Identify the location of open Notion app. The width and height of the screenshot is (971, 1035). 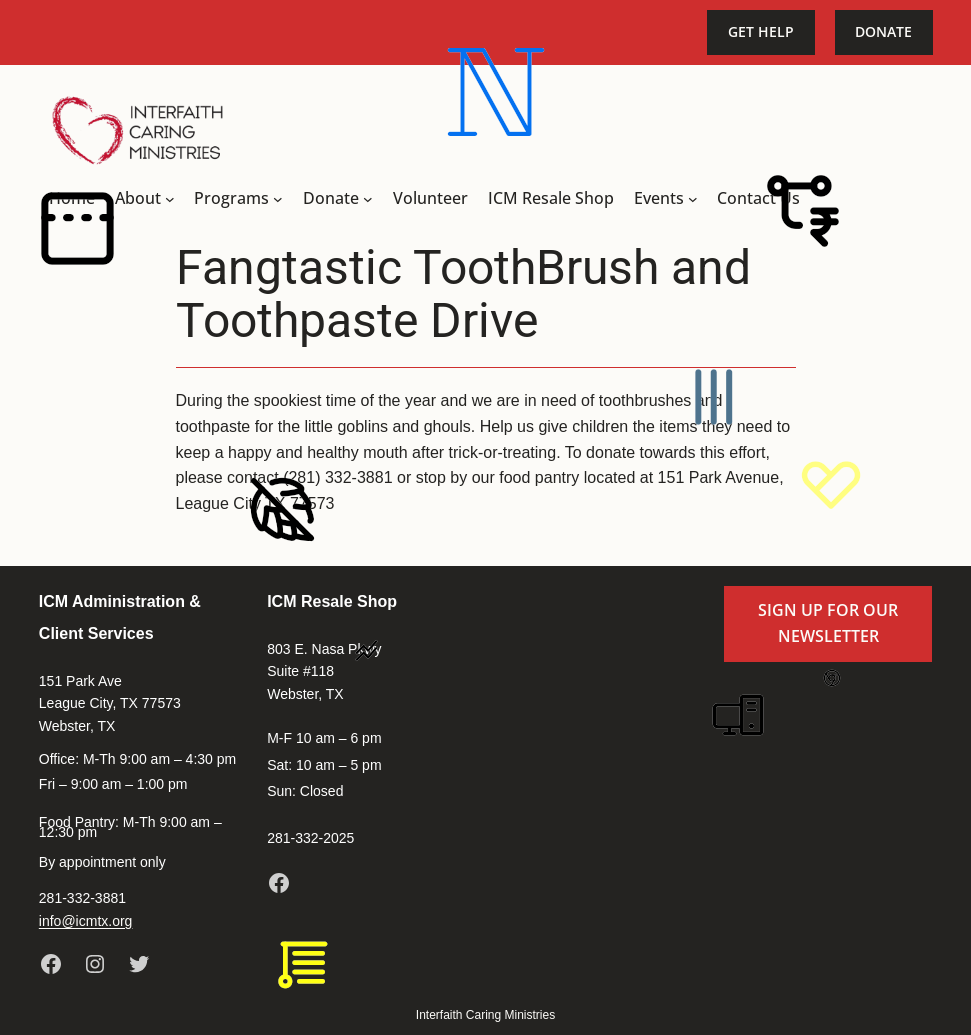
(496, 92).